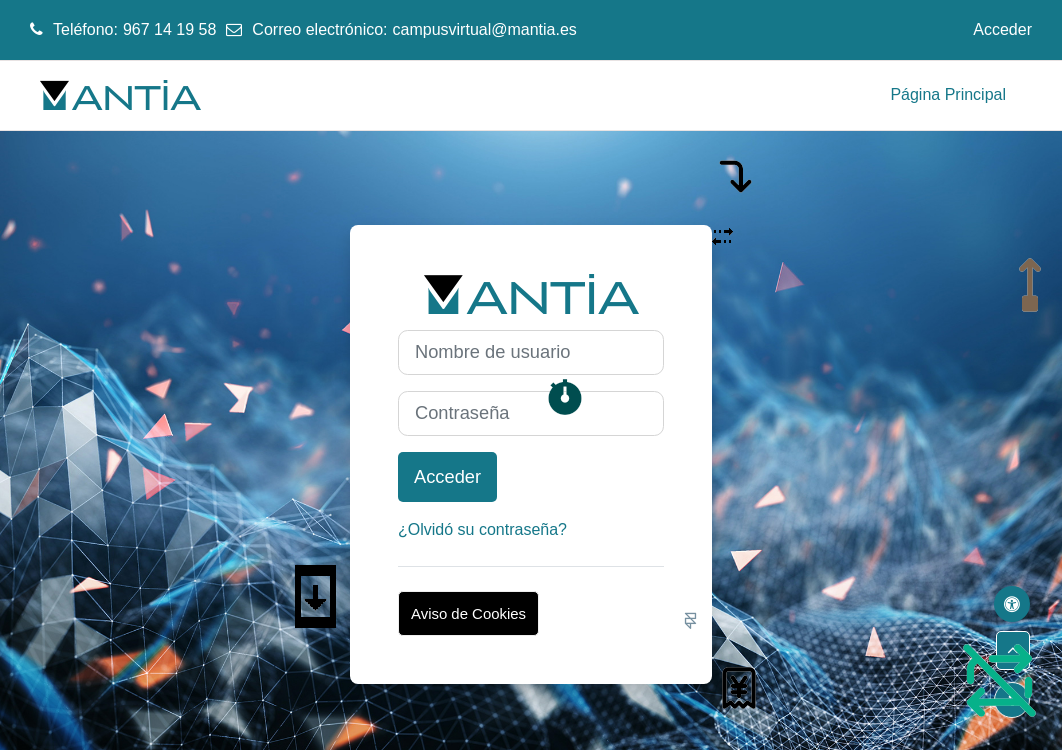 The image size is (1062, 750). What do you see at coordinates (734, 175) in the screenshot?
I see `move content to the right and down` at bounding box center [734, 175].